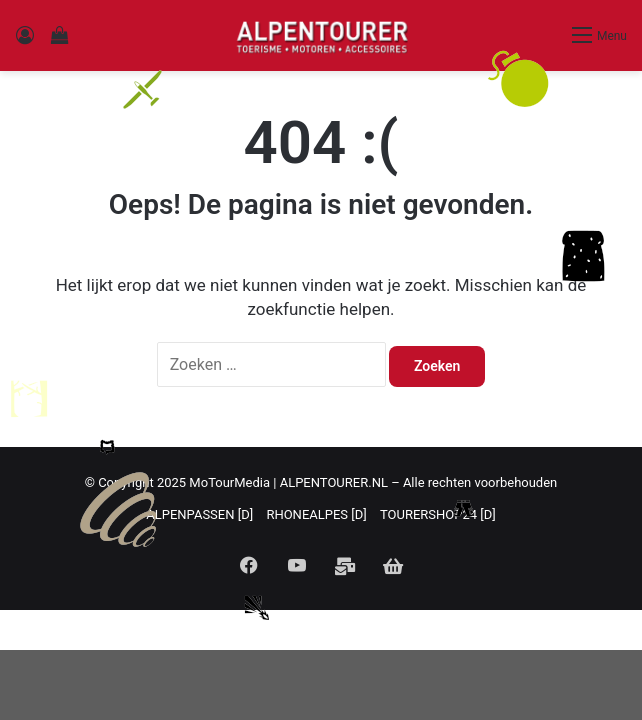 The width and height of the screenshot is (642, 720). I want to click on enter a forest zone or nature area, so click(29, 399).